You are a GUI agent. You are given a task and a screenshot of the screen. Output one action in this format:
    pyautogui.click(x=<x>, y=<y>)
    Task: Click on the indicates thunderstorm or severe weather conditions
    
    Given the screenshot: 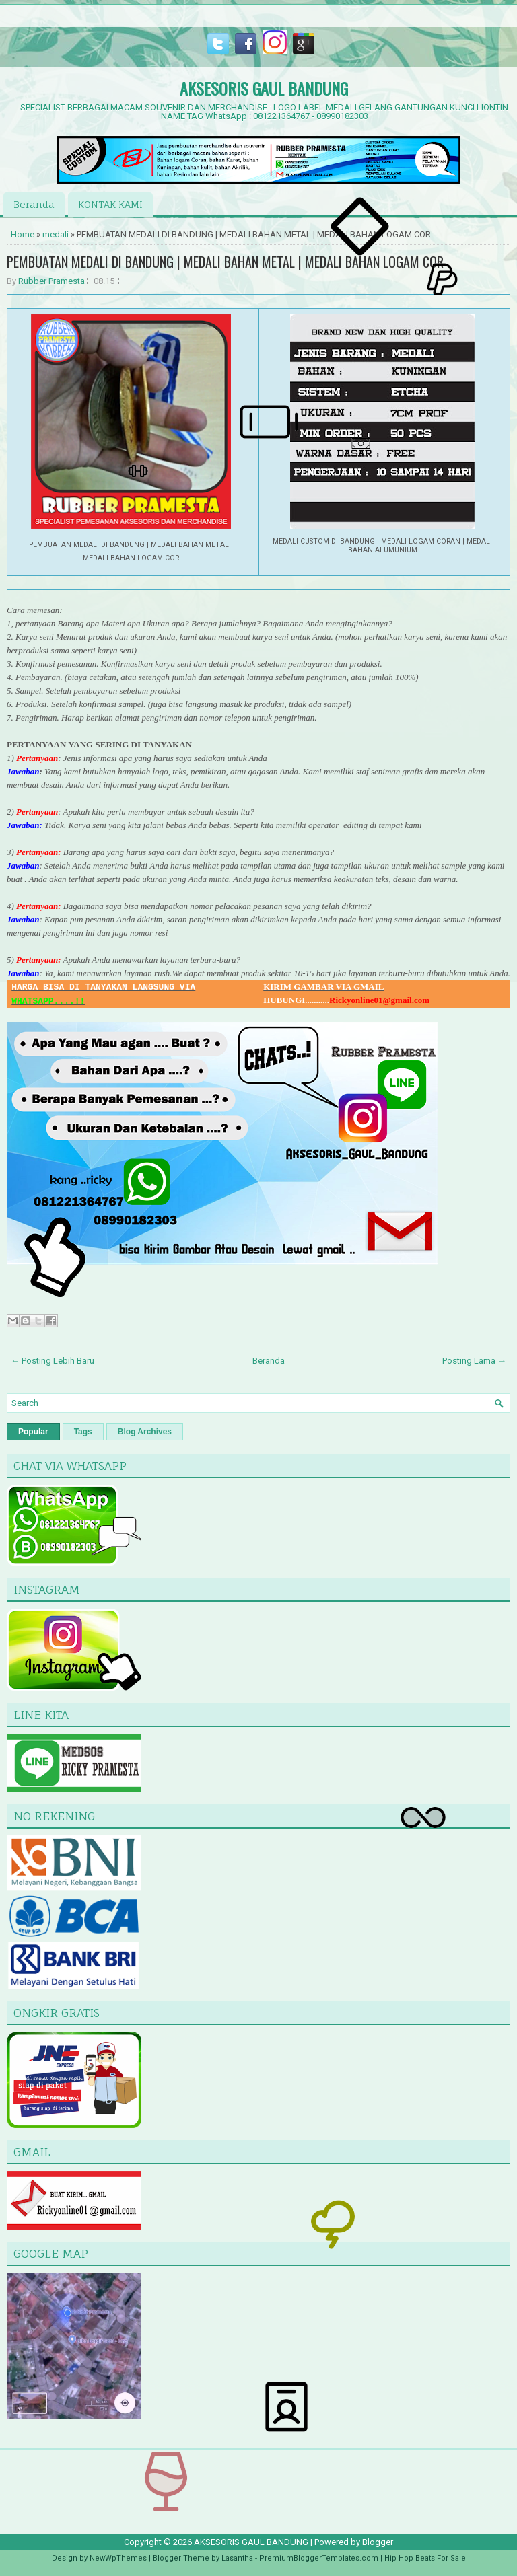 What is the action you would take?
    pyautogui.click(x=333, y=2223)
    